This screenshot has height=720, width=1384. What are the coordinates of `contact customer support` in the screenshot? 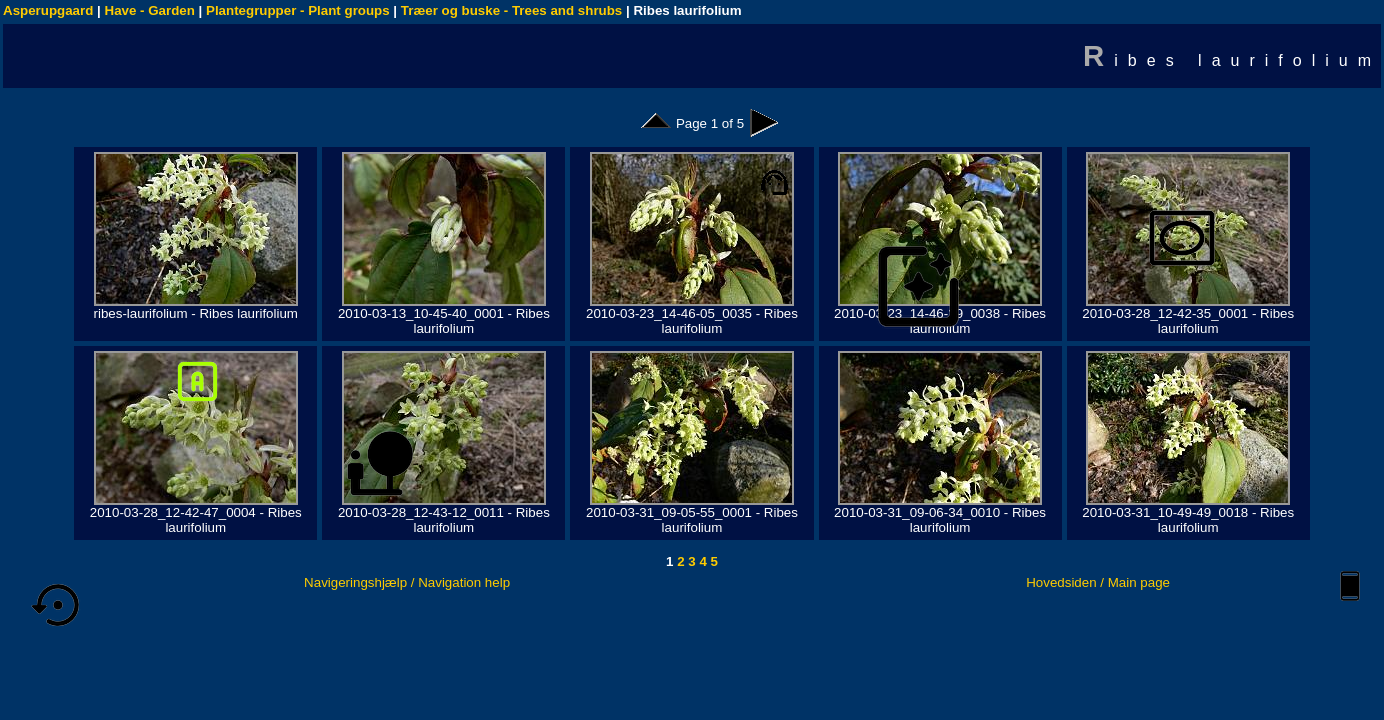 It's located at (774, 182).